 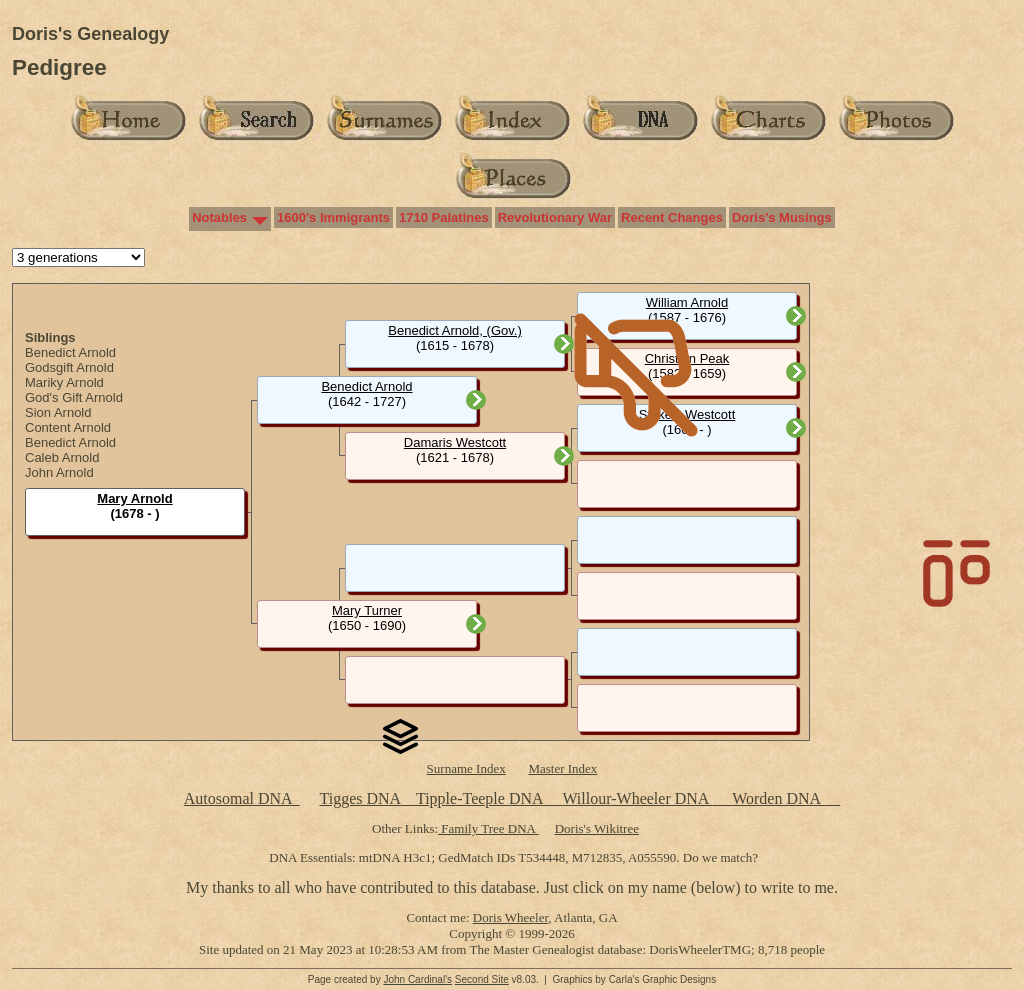 I want to click on dislike feature is disabled or unavailable, so click(x=636, y=375).